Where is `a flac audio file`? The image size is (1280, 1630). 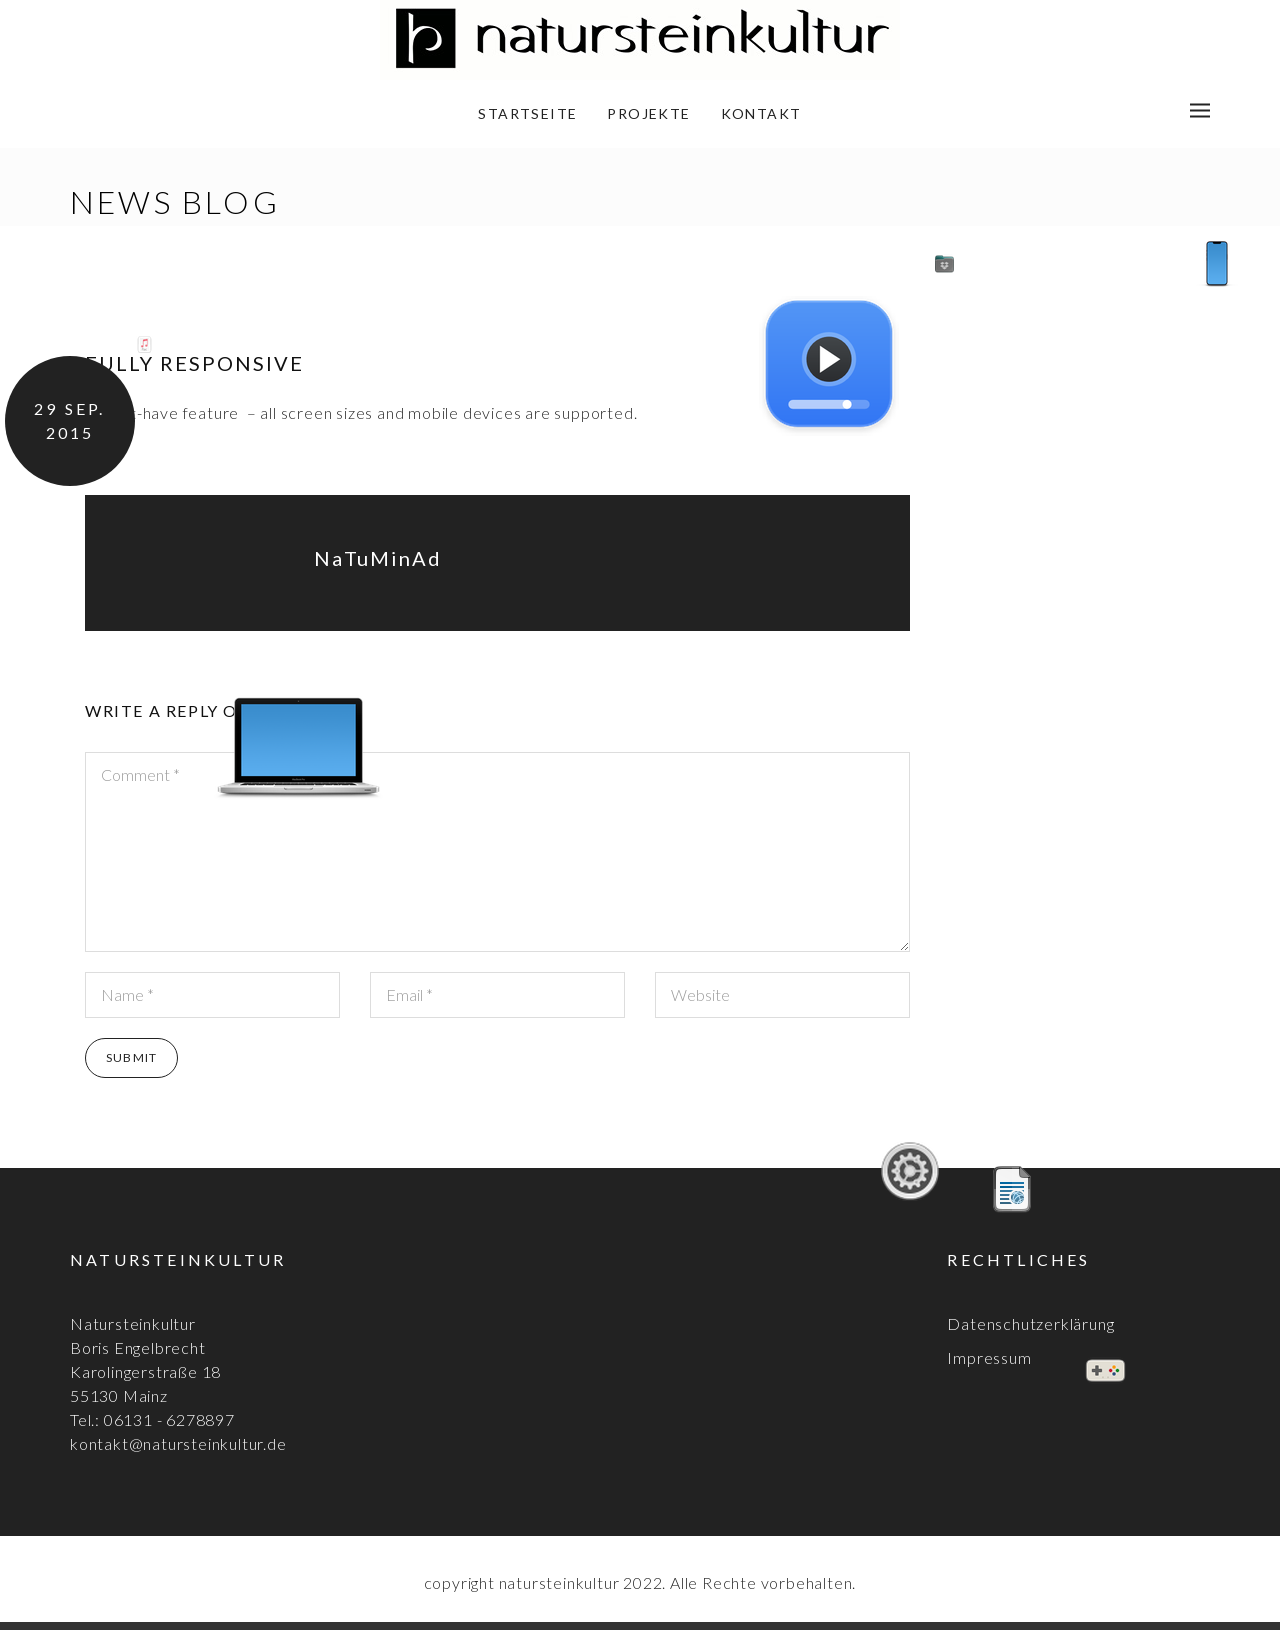
a flac audio file is located at coordinates (144, 344).